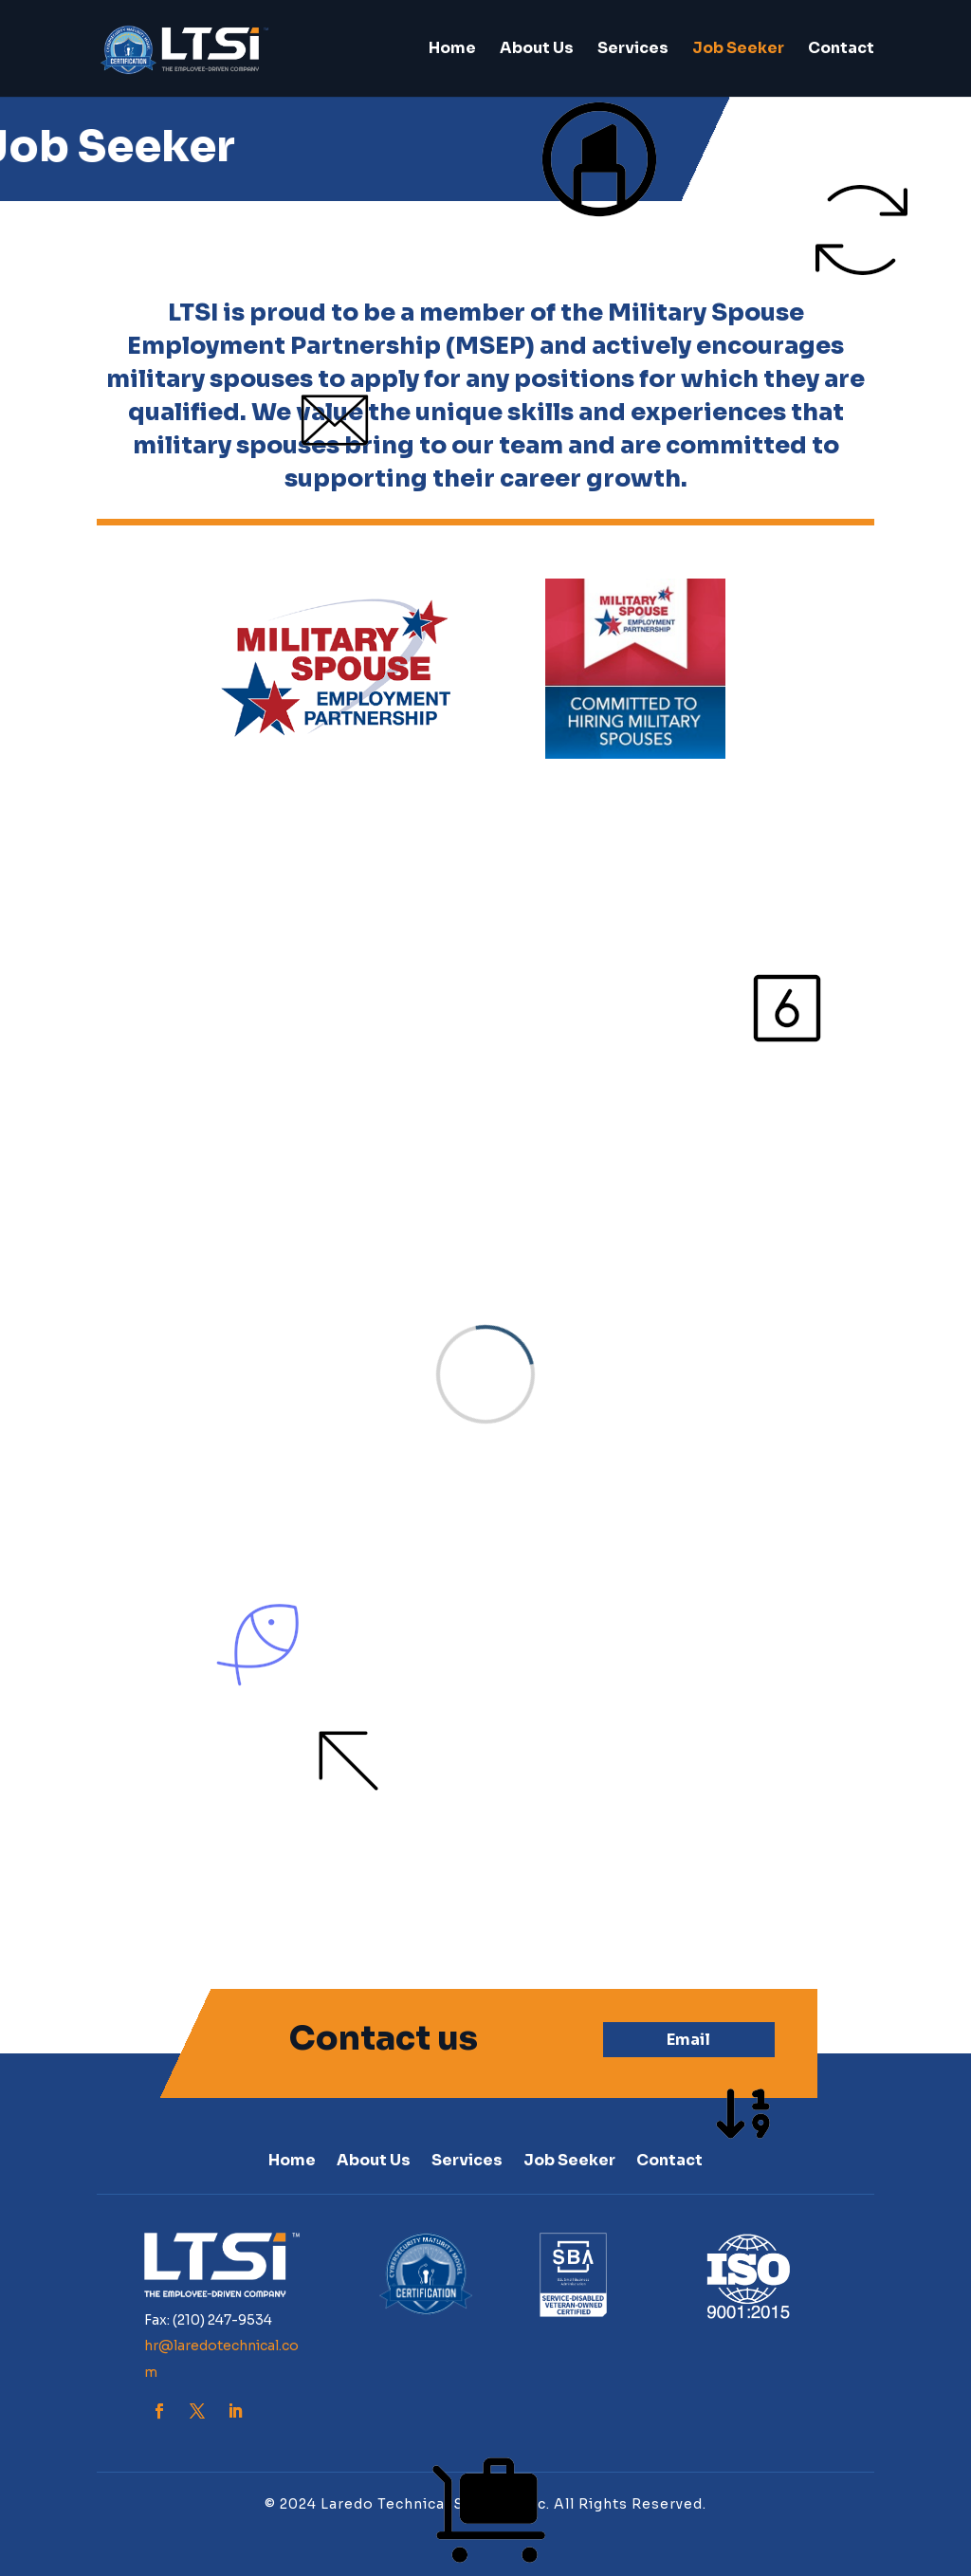 The width and height of the screenshot is (971, 2576). What do you see at coordinates (348, 1760) in the screenshot?
I see `navigate back to previous screen` at bounding box center [348, 1760].